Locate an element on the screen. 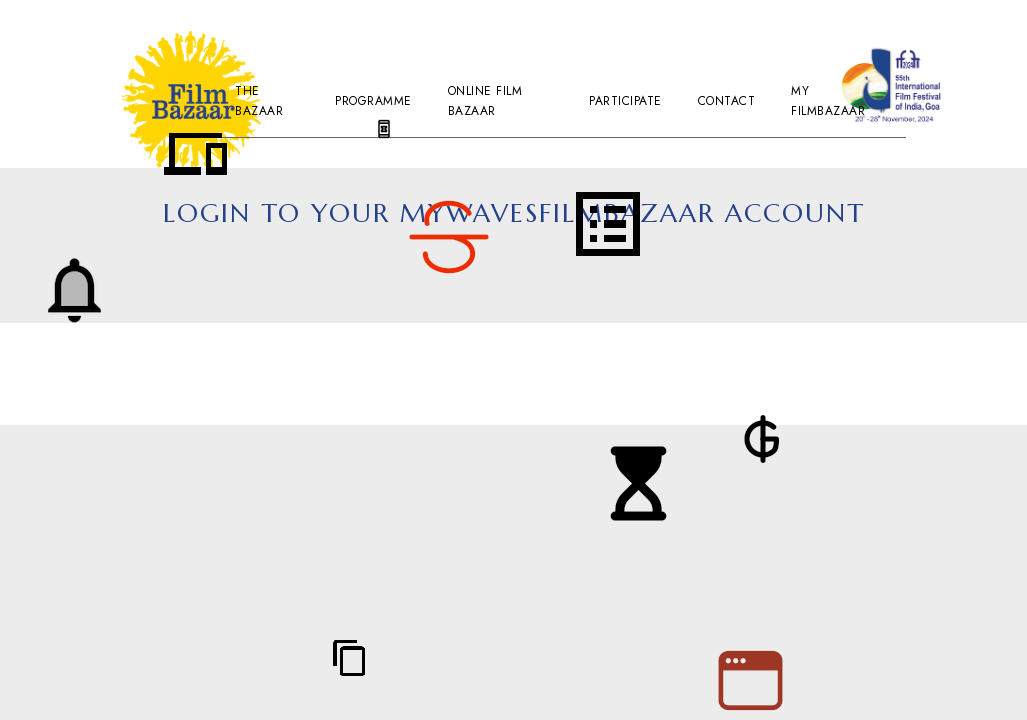  view a detailed list or checklist is located at coordinates (608, 224).